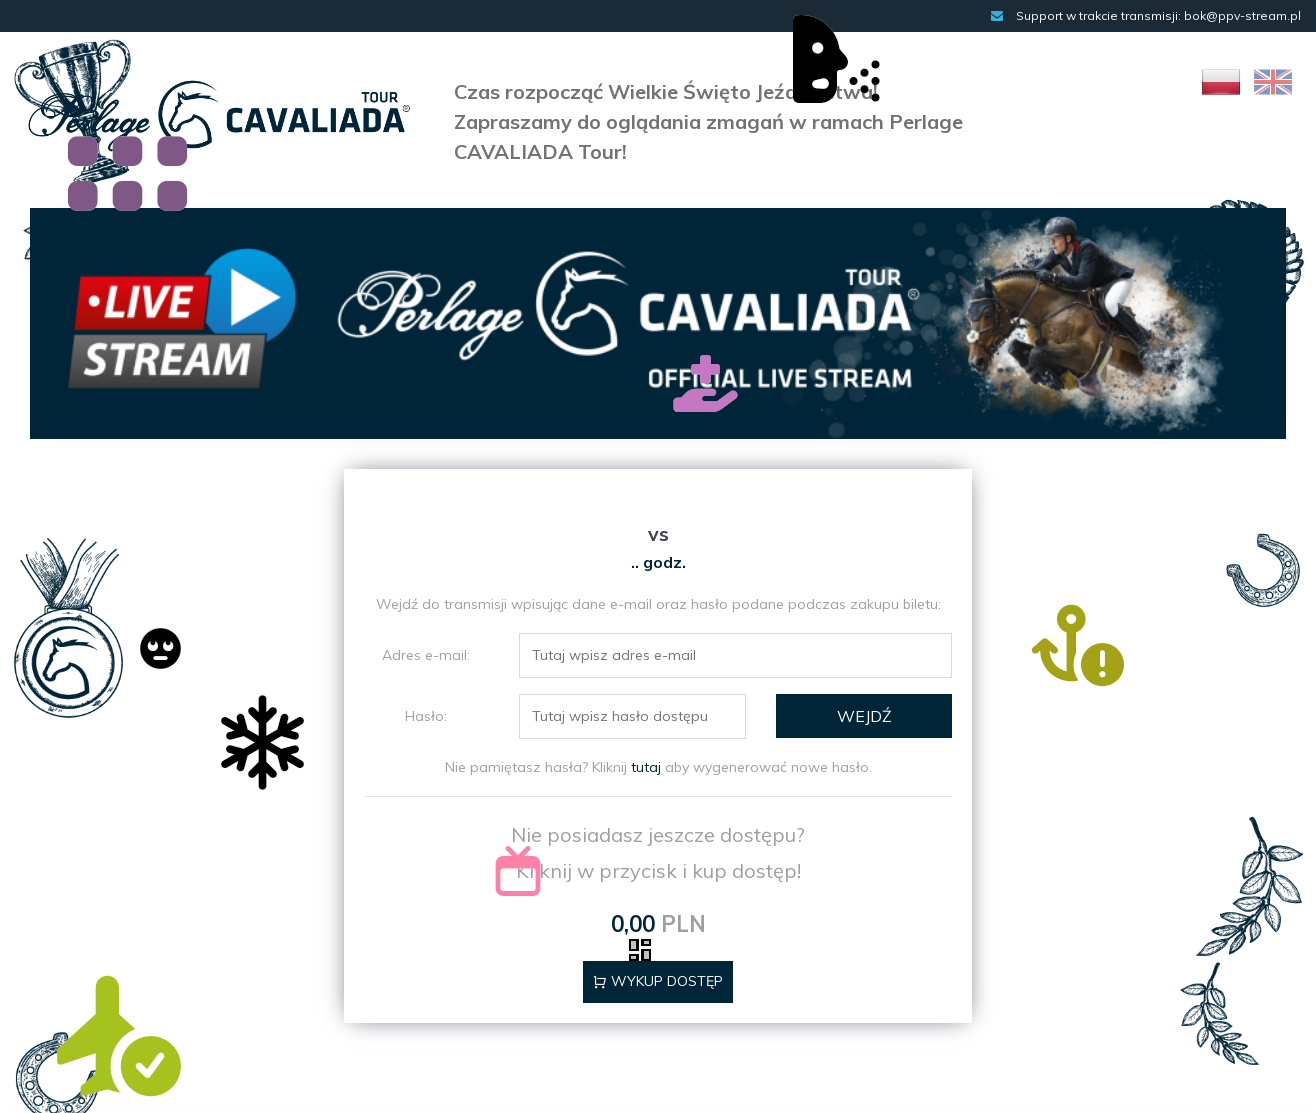 This screenshot has width=1316, height=1113. What do you see at coordinates (518, 871) in the screenshot?
I see `access tv or video streaming` at bounding box center [518, 871].